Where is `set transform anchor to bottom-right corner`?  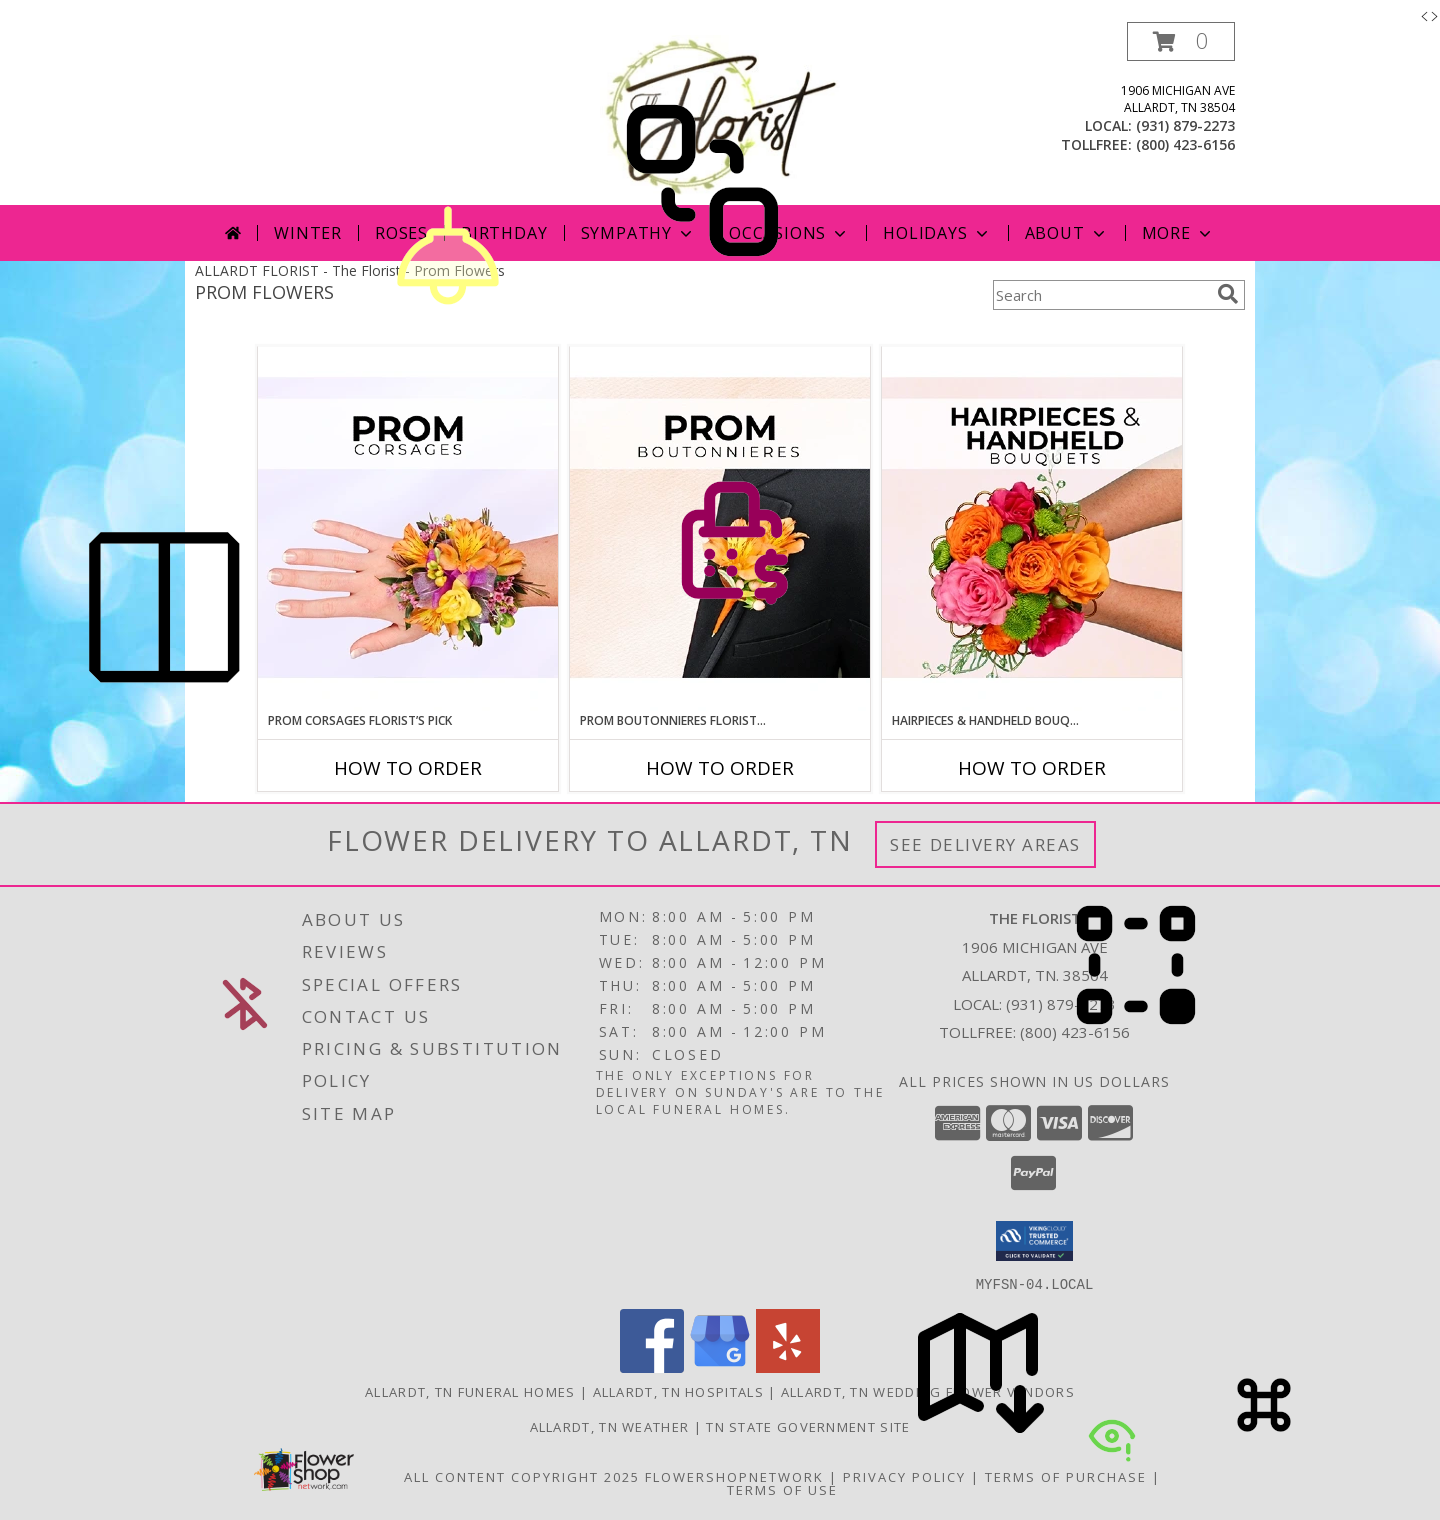
set transform anchor to bottom-right corner is located at coordinates (1136, 965).